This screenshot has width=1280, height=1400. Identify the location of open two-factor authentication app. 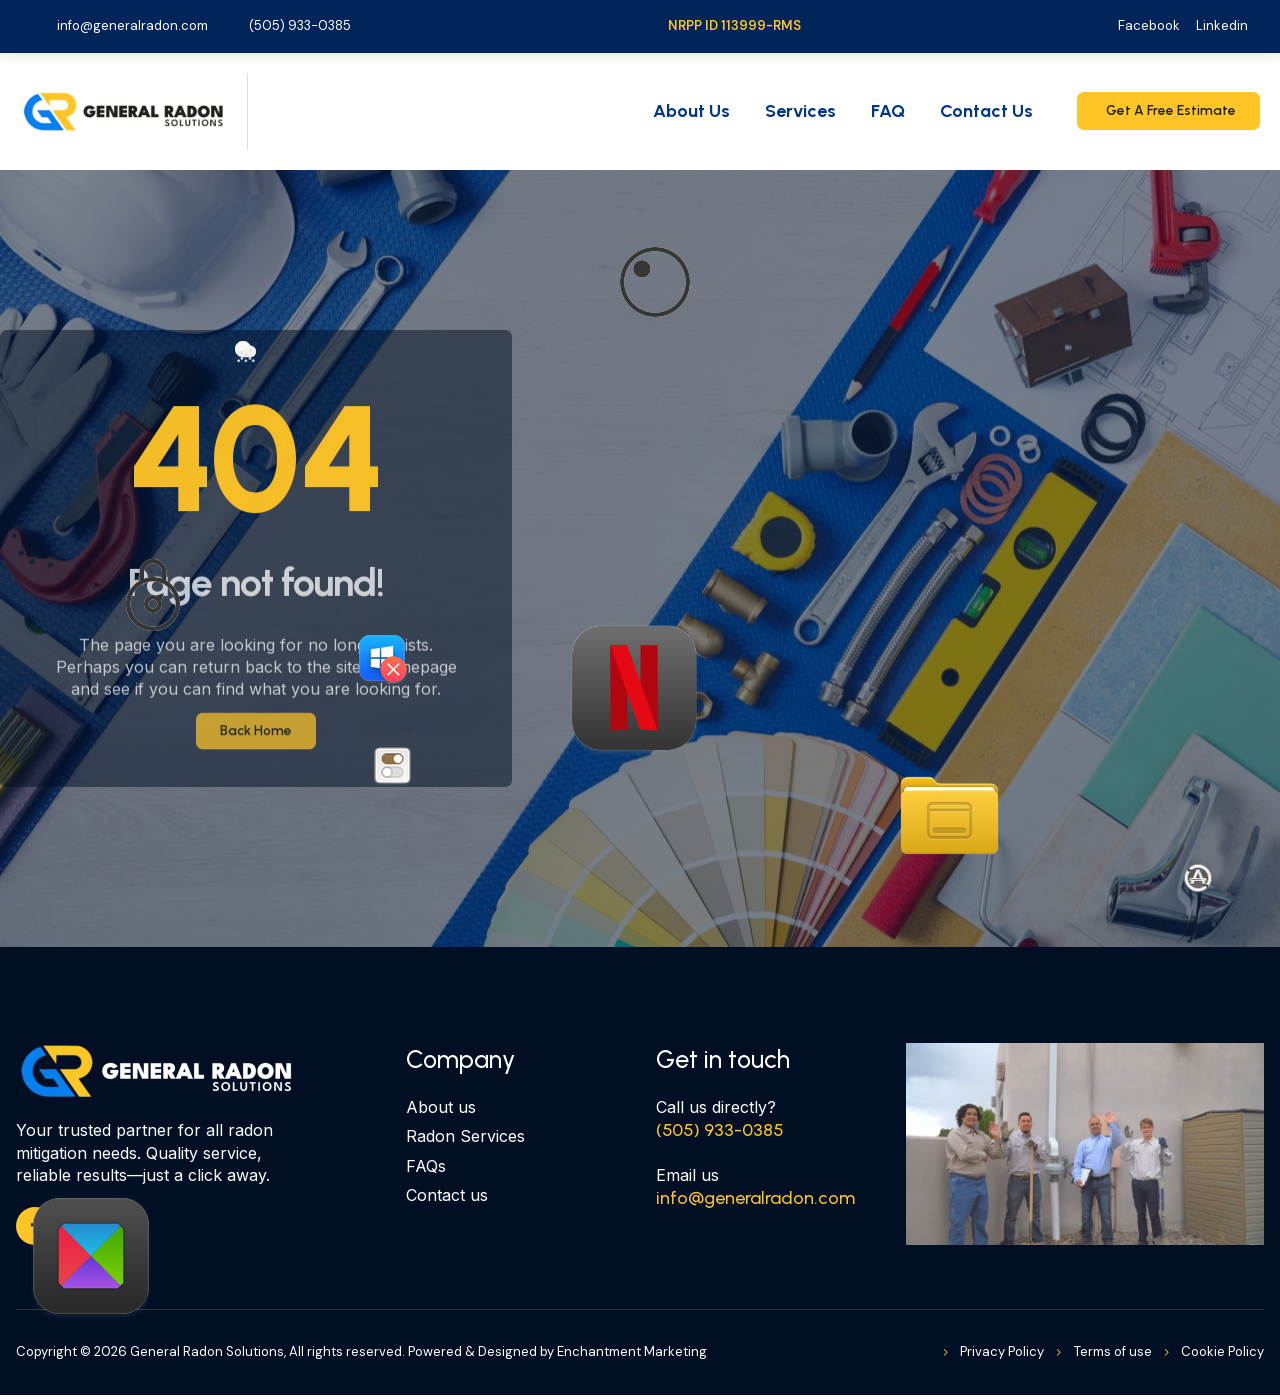
(153, 595).